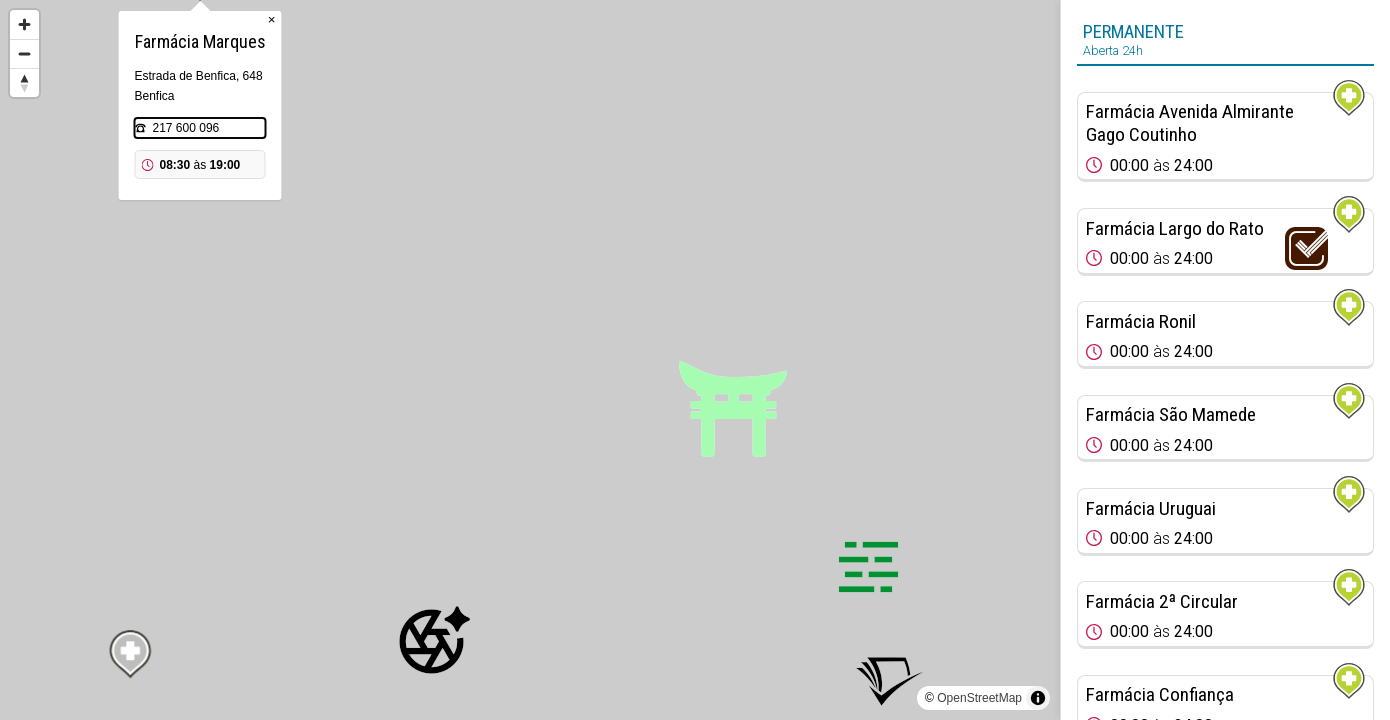  I want to click on jinja templating engine logo, so click(733, 409).